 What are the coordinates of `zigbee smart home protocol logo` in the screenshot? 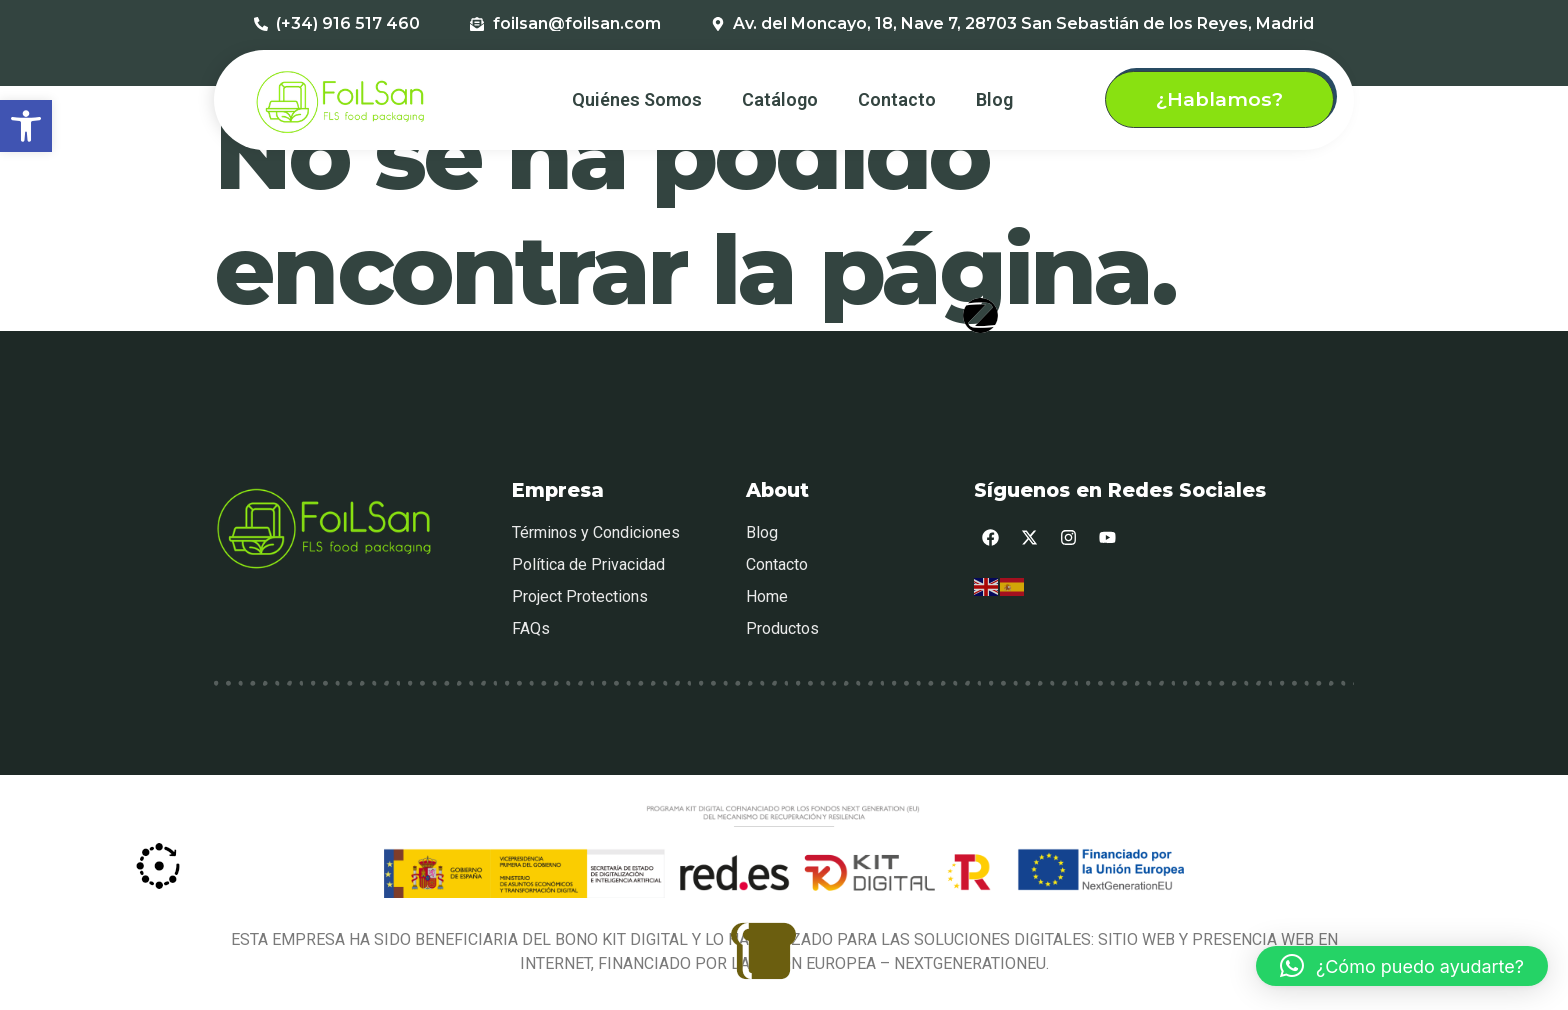 It's located at (980, 315).